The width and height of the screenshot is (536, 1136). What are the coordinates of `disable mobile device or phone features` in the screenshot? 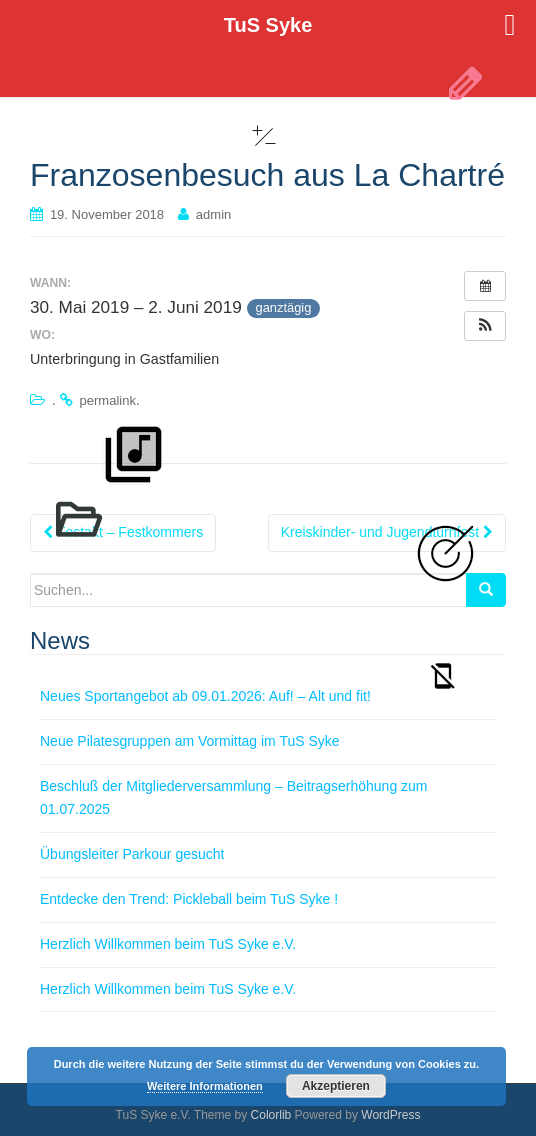 It's located at (443, 676).